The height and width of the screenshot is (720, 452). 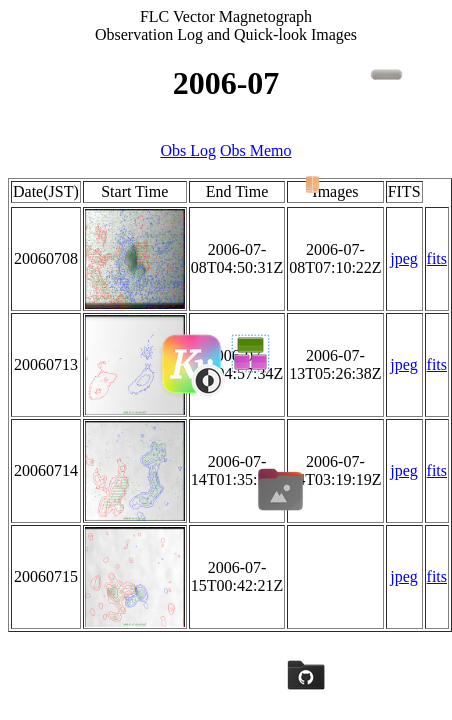 What do you see at coordinates (306, 676) in the screenshot?
I see `open folder containing github repositories` at bounding box center [306, 676].